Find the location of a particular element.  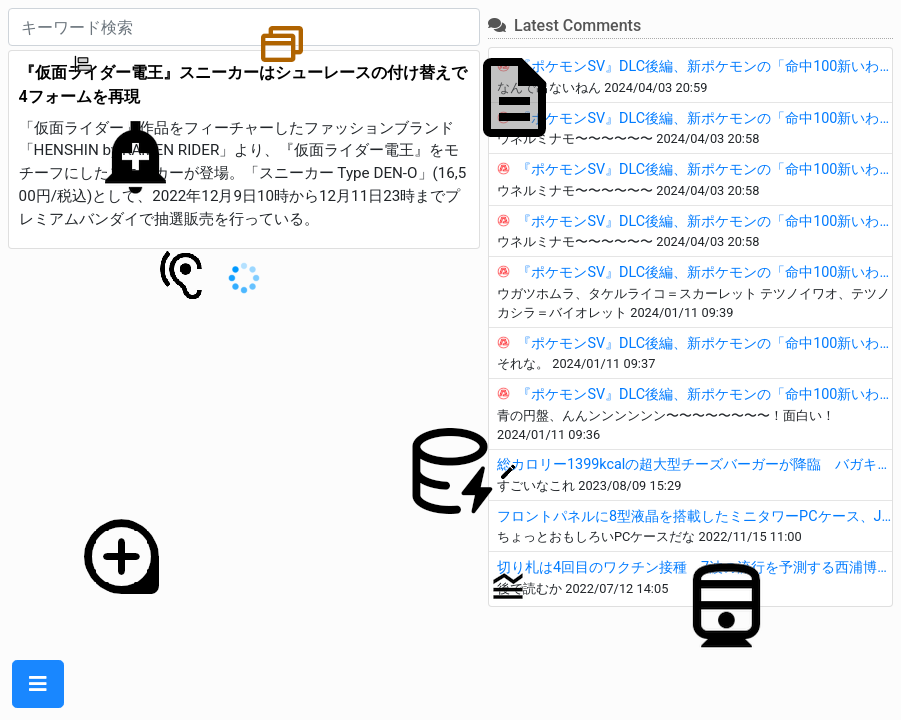

view open browser windows is located at coordinates (282, 44).